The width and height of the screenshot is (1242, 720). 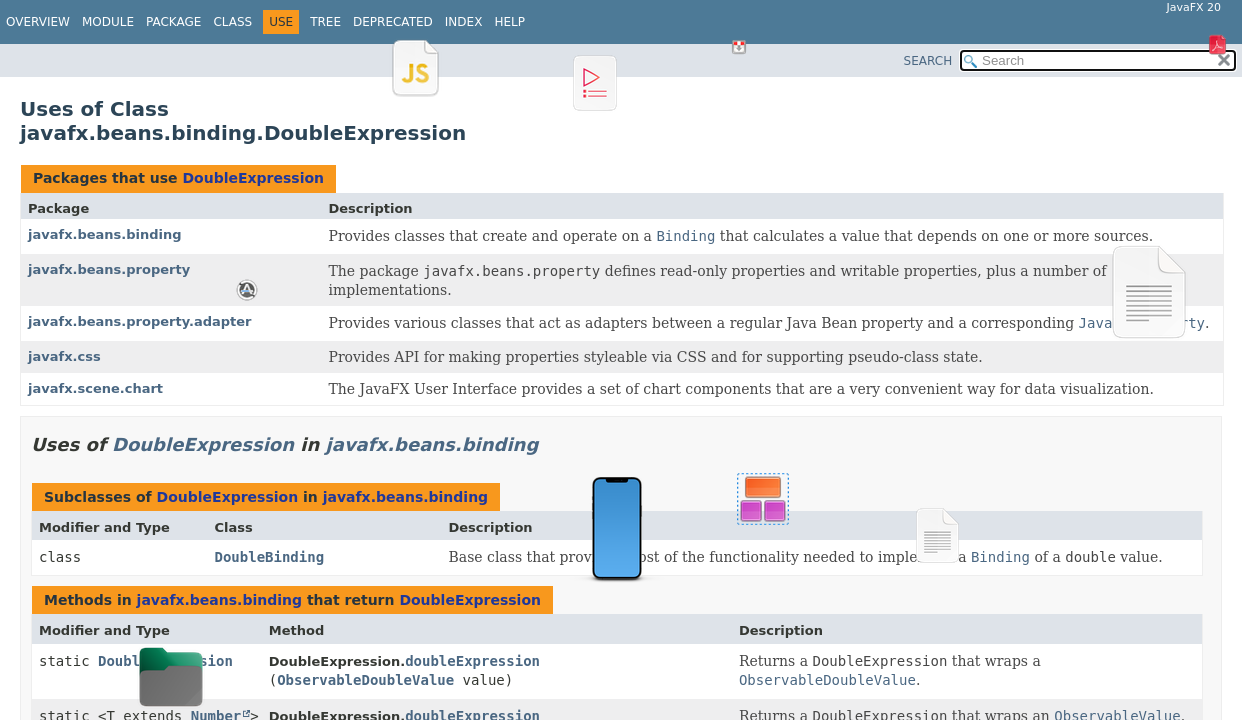 I want to click on a wine configuration or initialization file, so click(x=1149, y=292).